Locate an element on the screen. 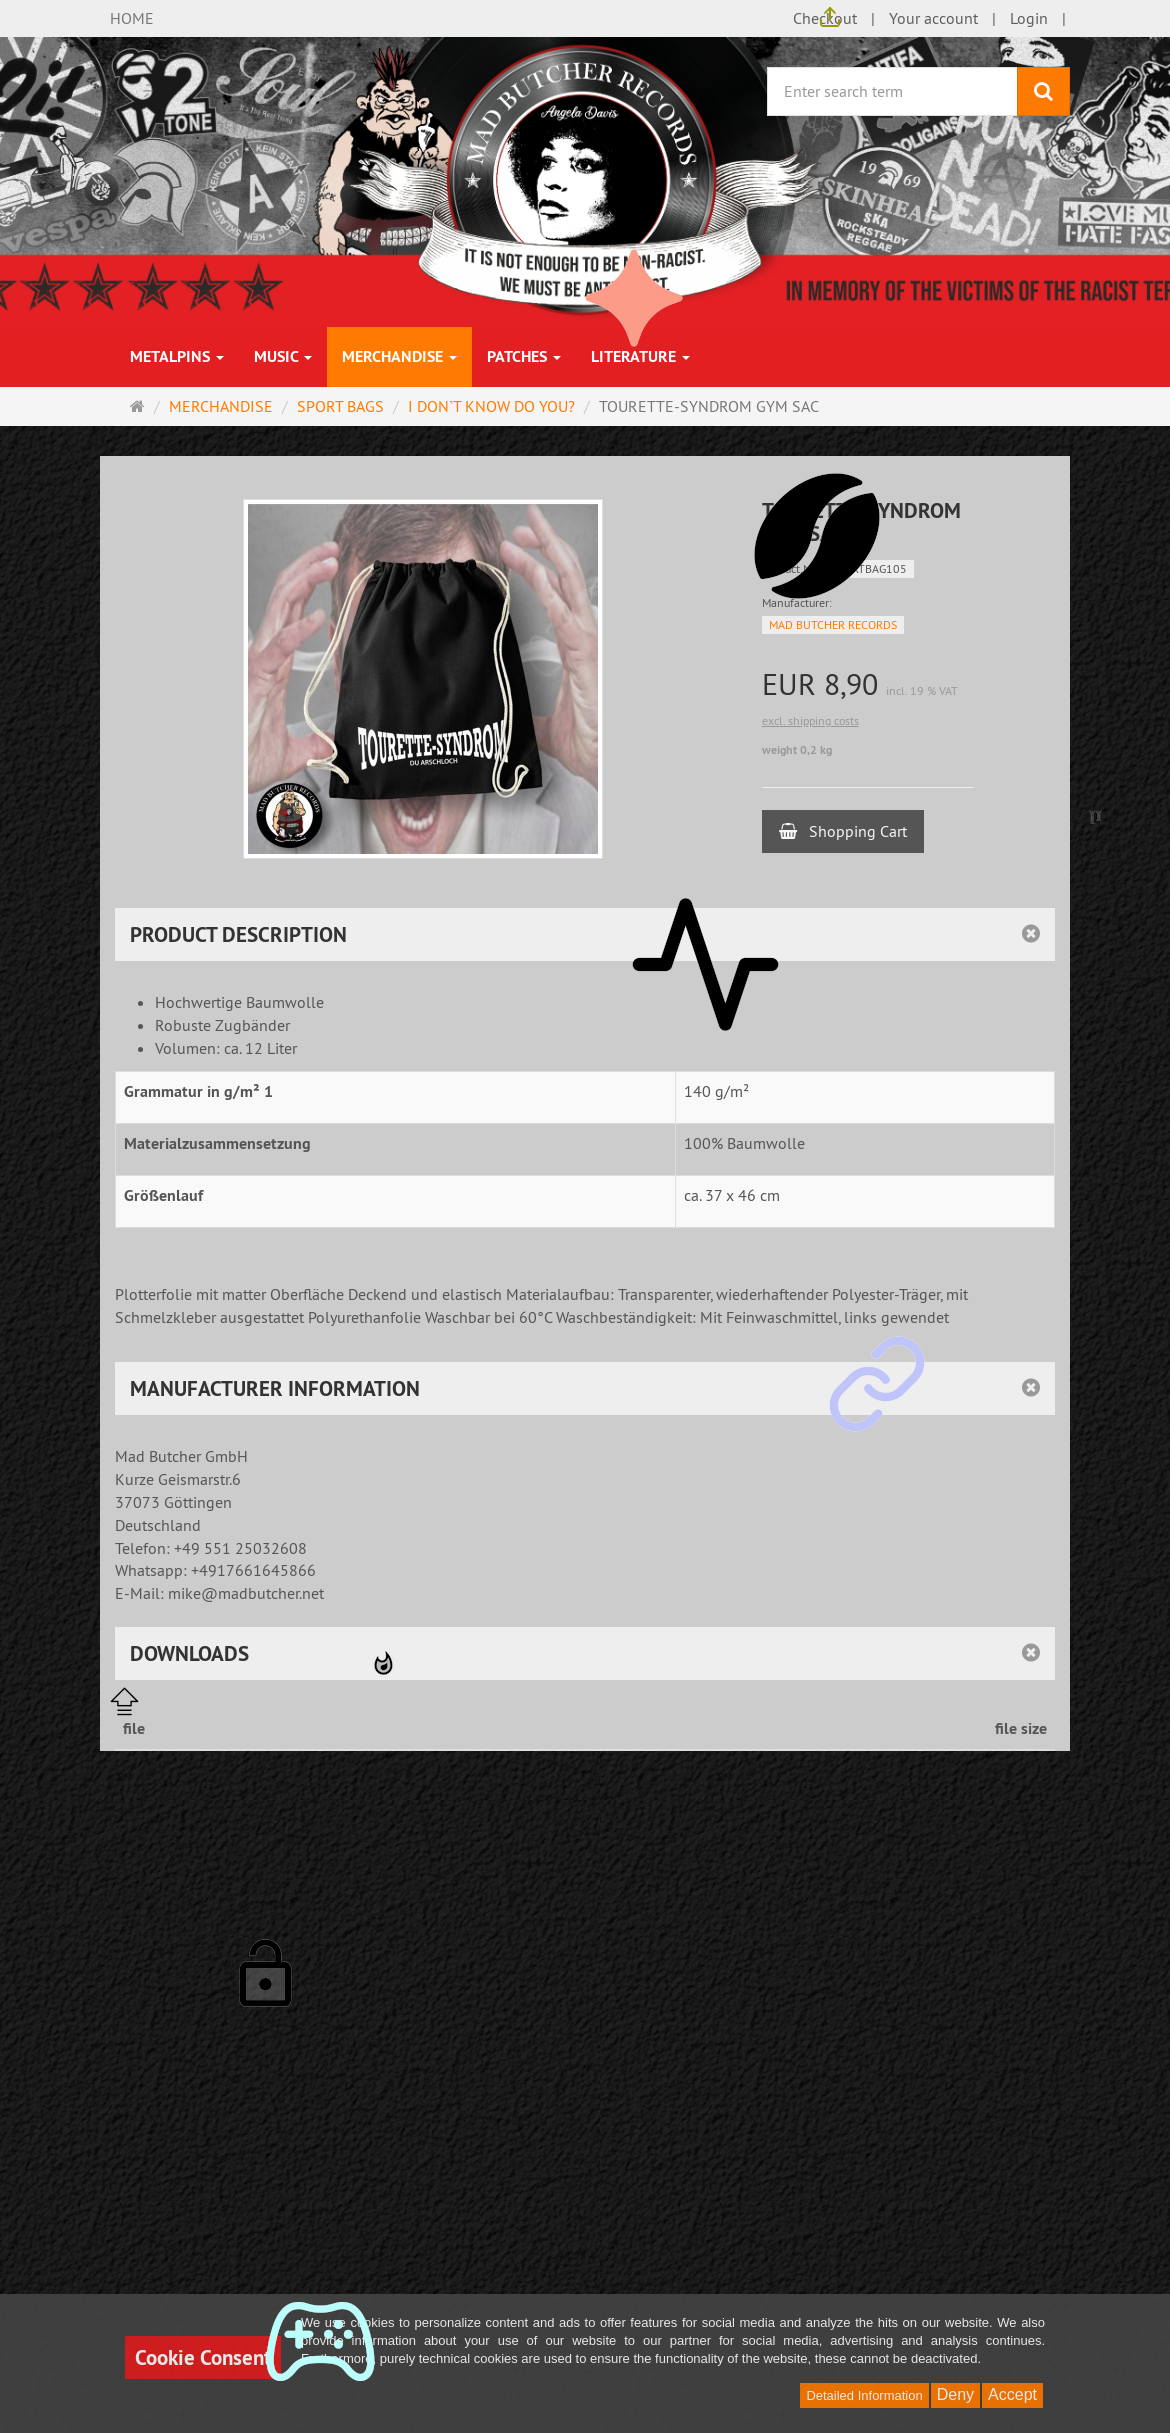  access gaming features or game library is located at coordinates (320, 2341).